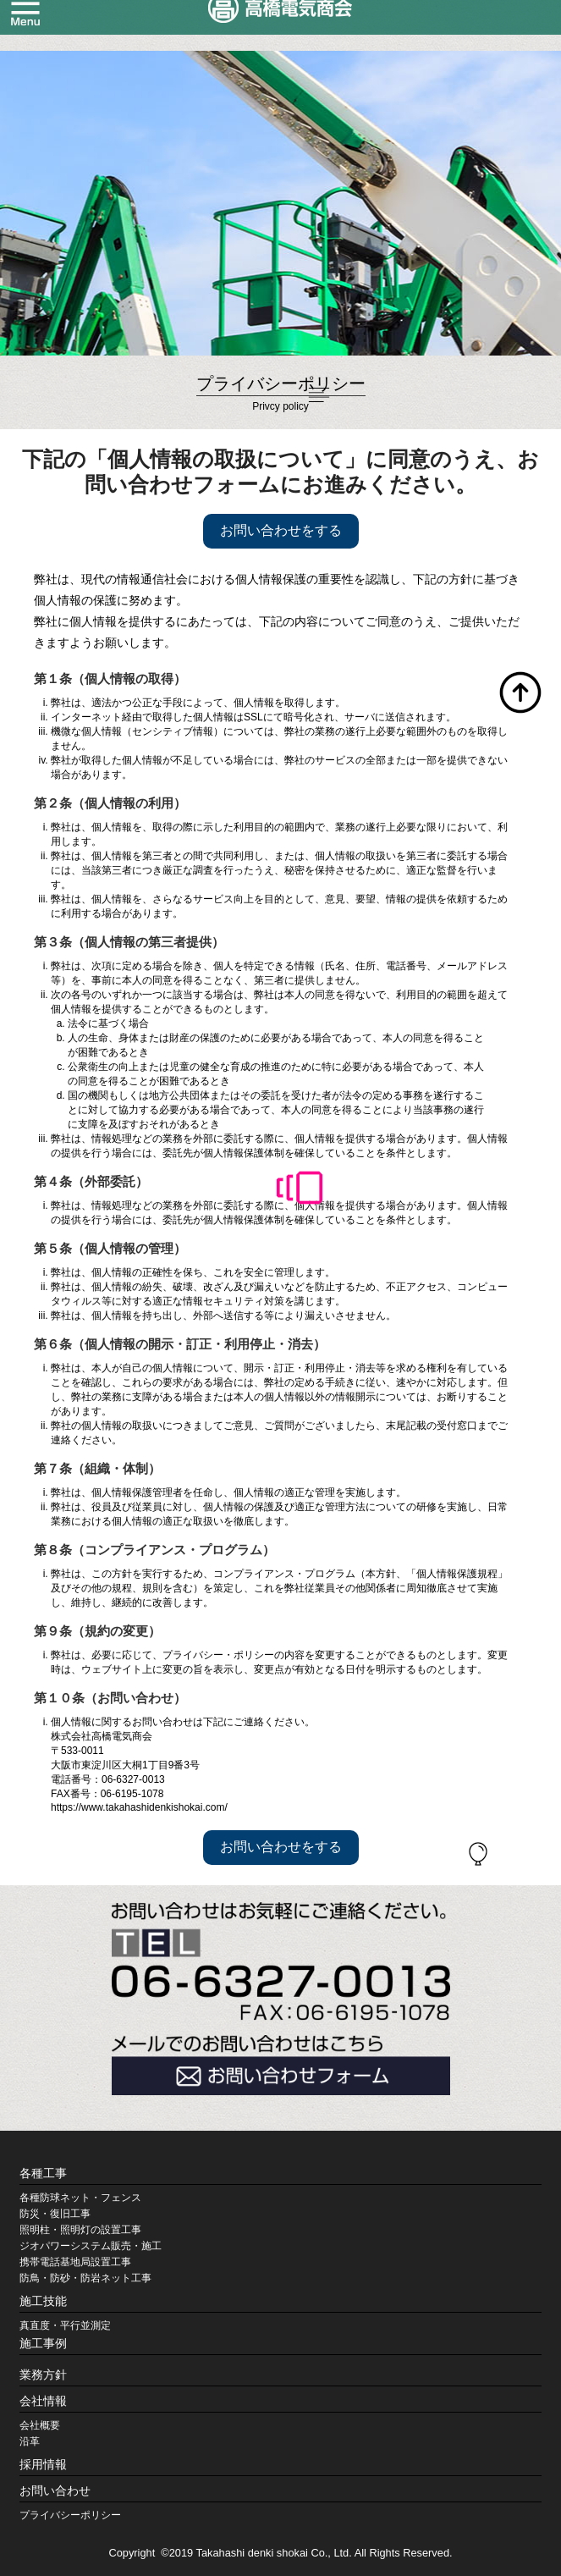  What do you see at coordinates (300, 1188) in the screenshot?
I see `view version history` at bounding box center [300, 1188].